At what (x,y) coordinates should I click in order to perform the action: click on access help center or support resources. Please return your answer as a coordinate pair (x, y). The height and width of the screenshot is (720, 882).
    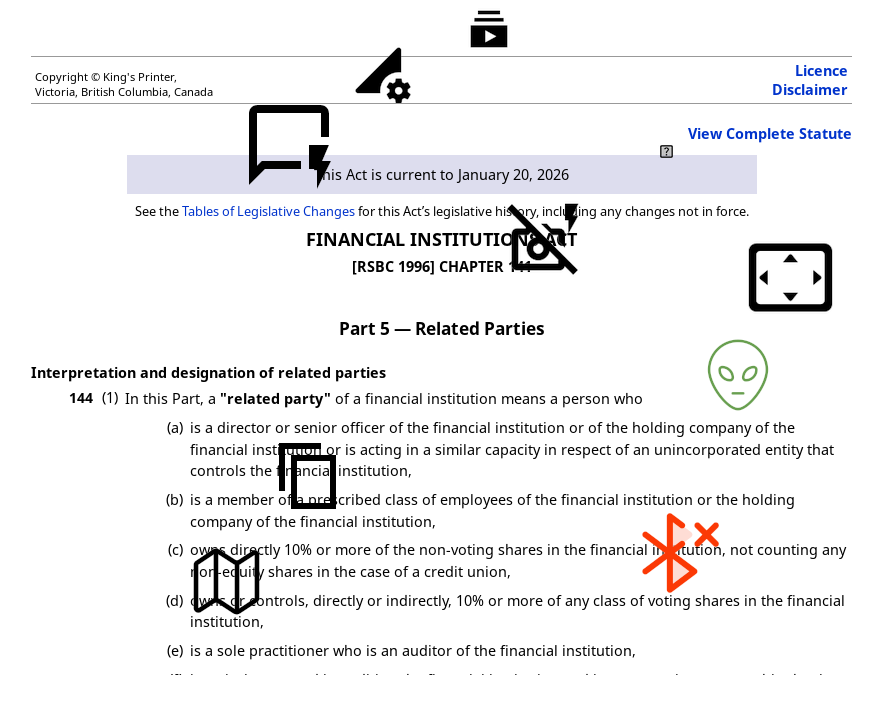
    Looking at the image, I should click on (666, 151).